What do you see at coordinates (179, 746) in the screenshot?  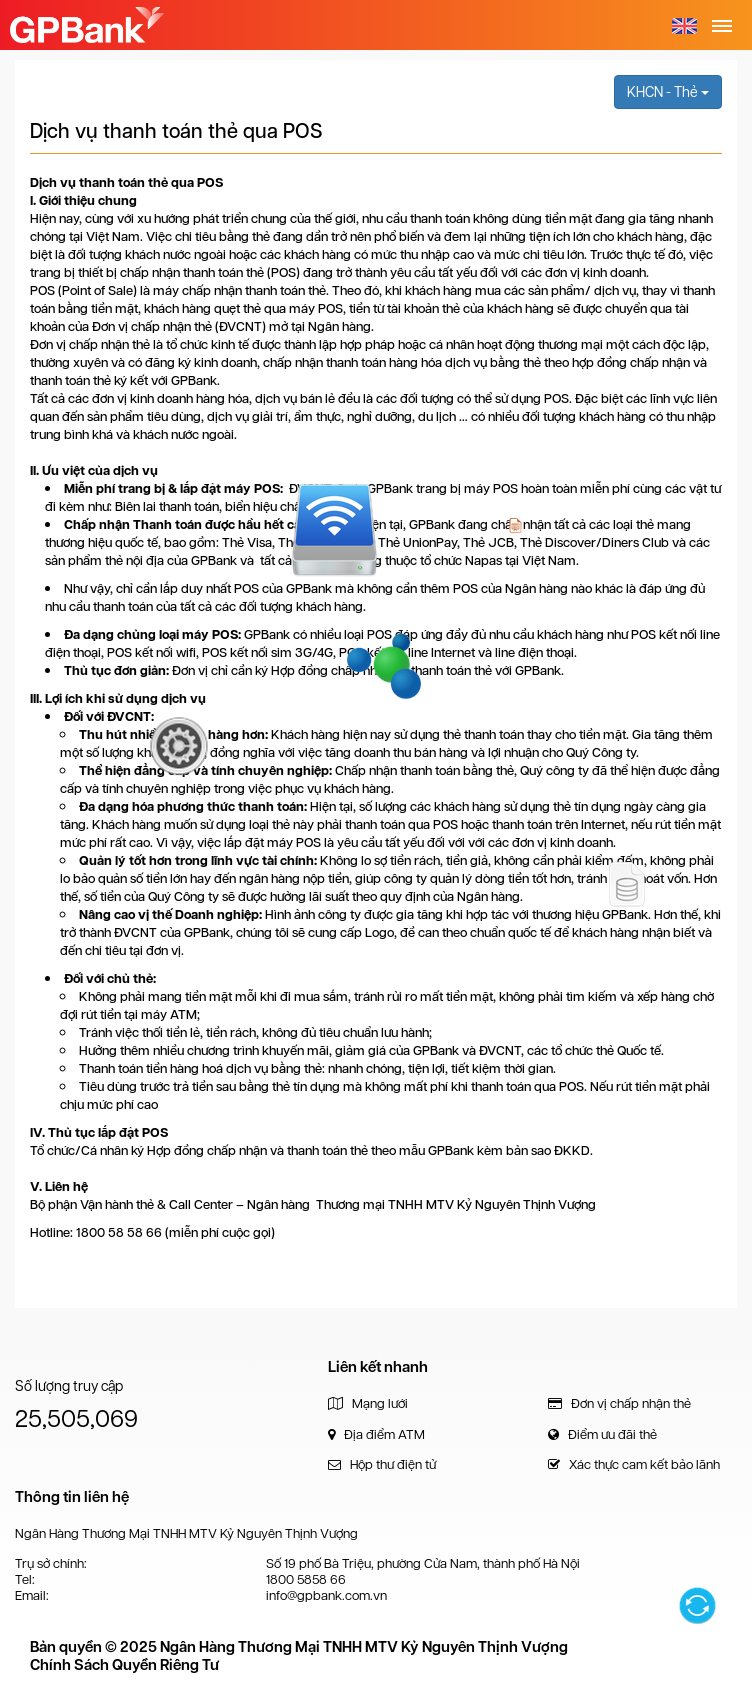 I see `open system settings` at bounding box center [179, 746].